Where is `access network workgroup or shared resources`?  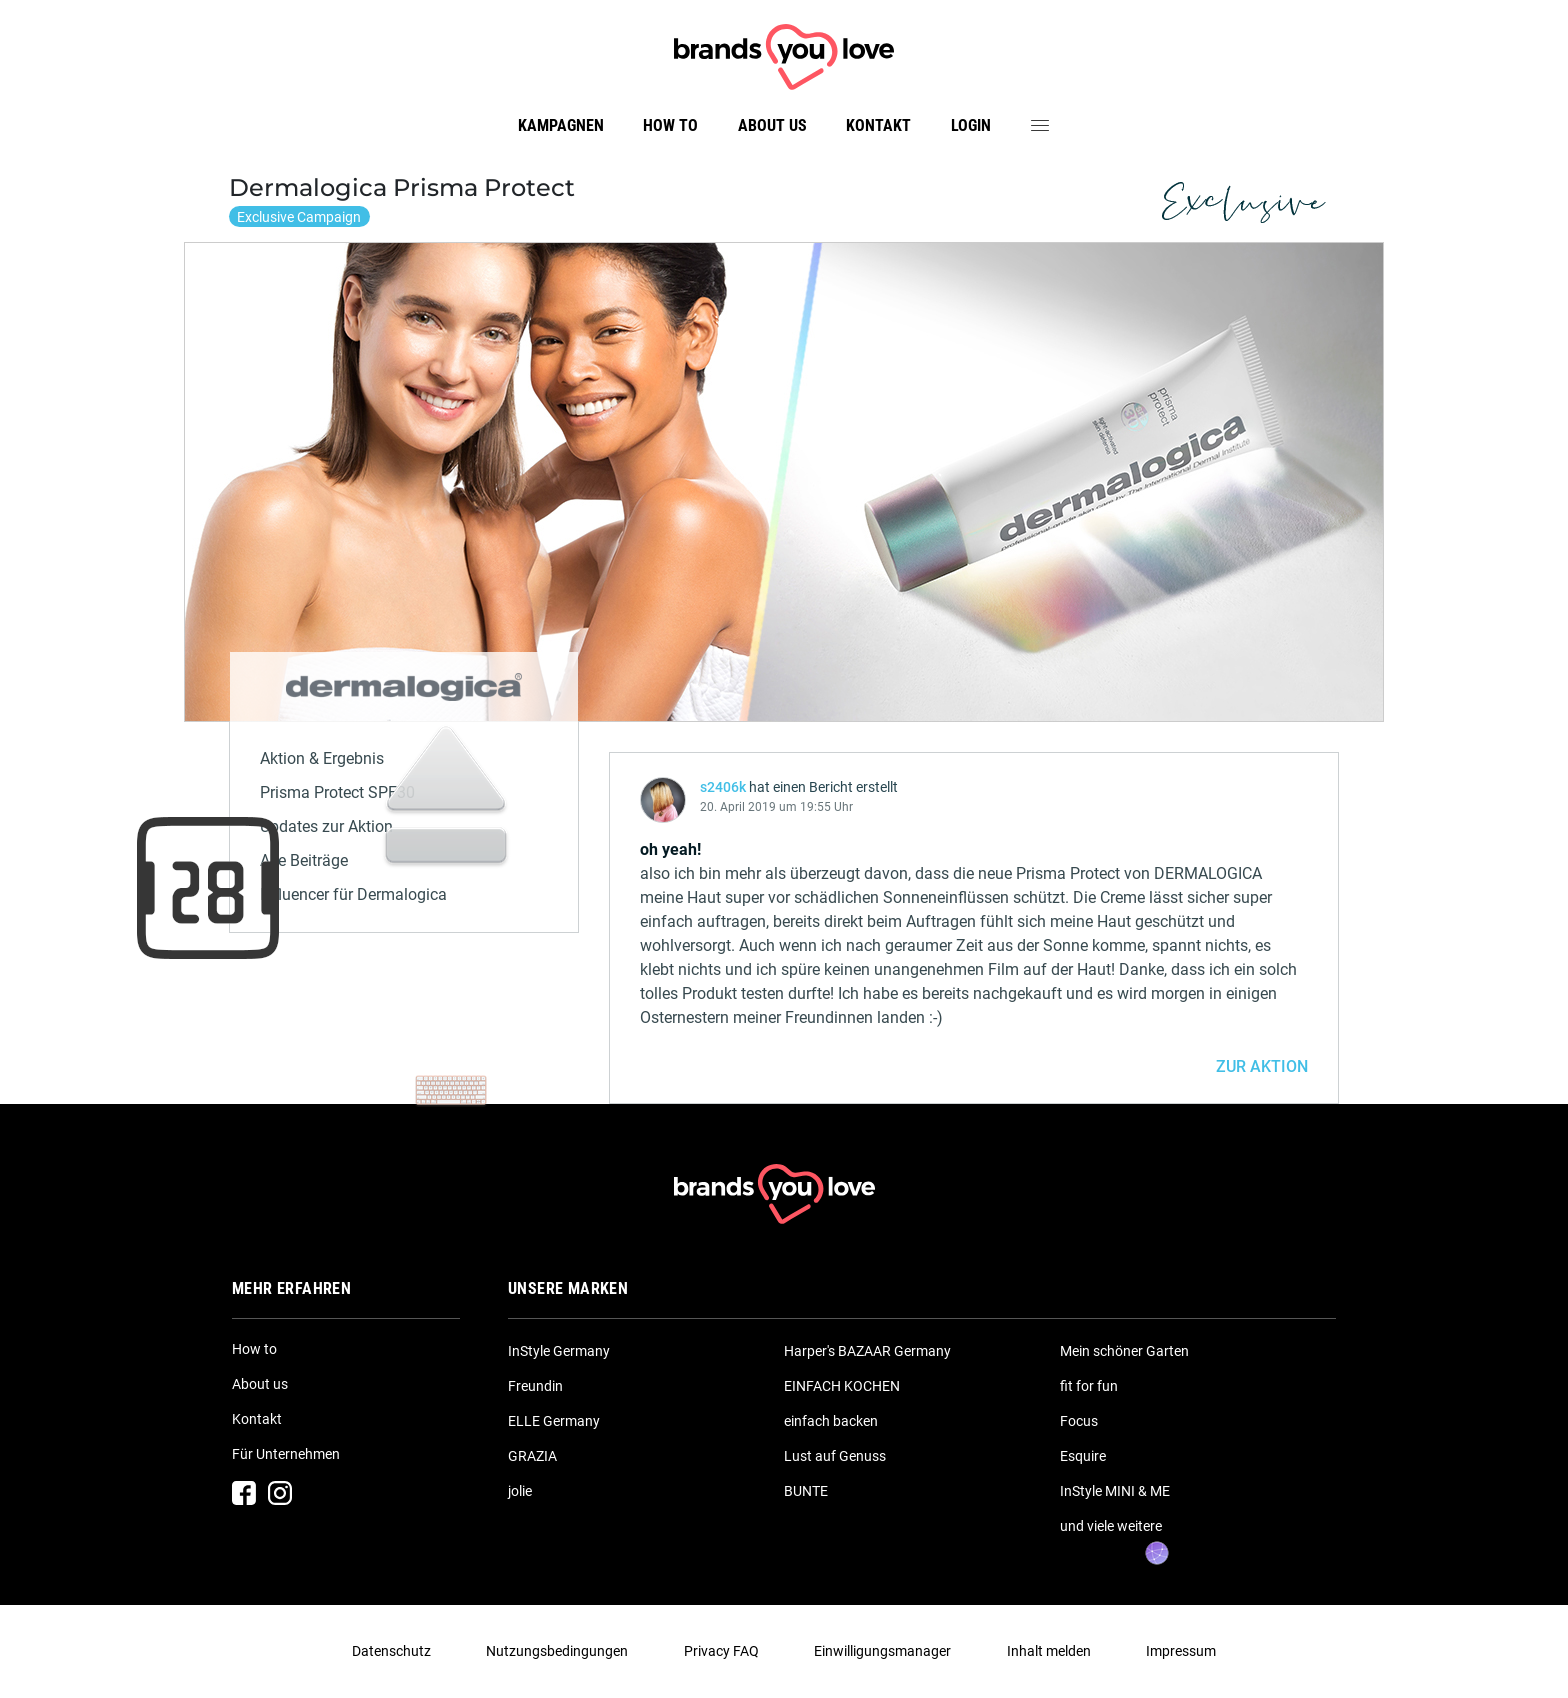 access network workgroup or shared resources is located at coordinates (1157, 1553).